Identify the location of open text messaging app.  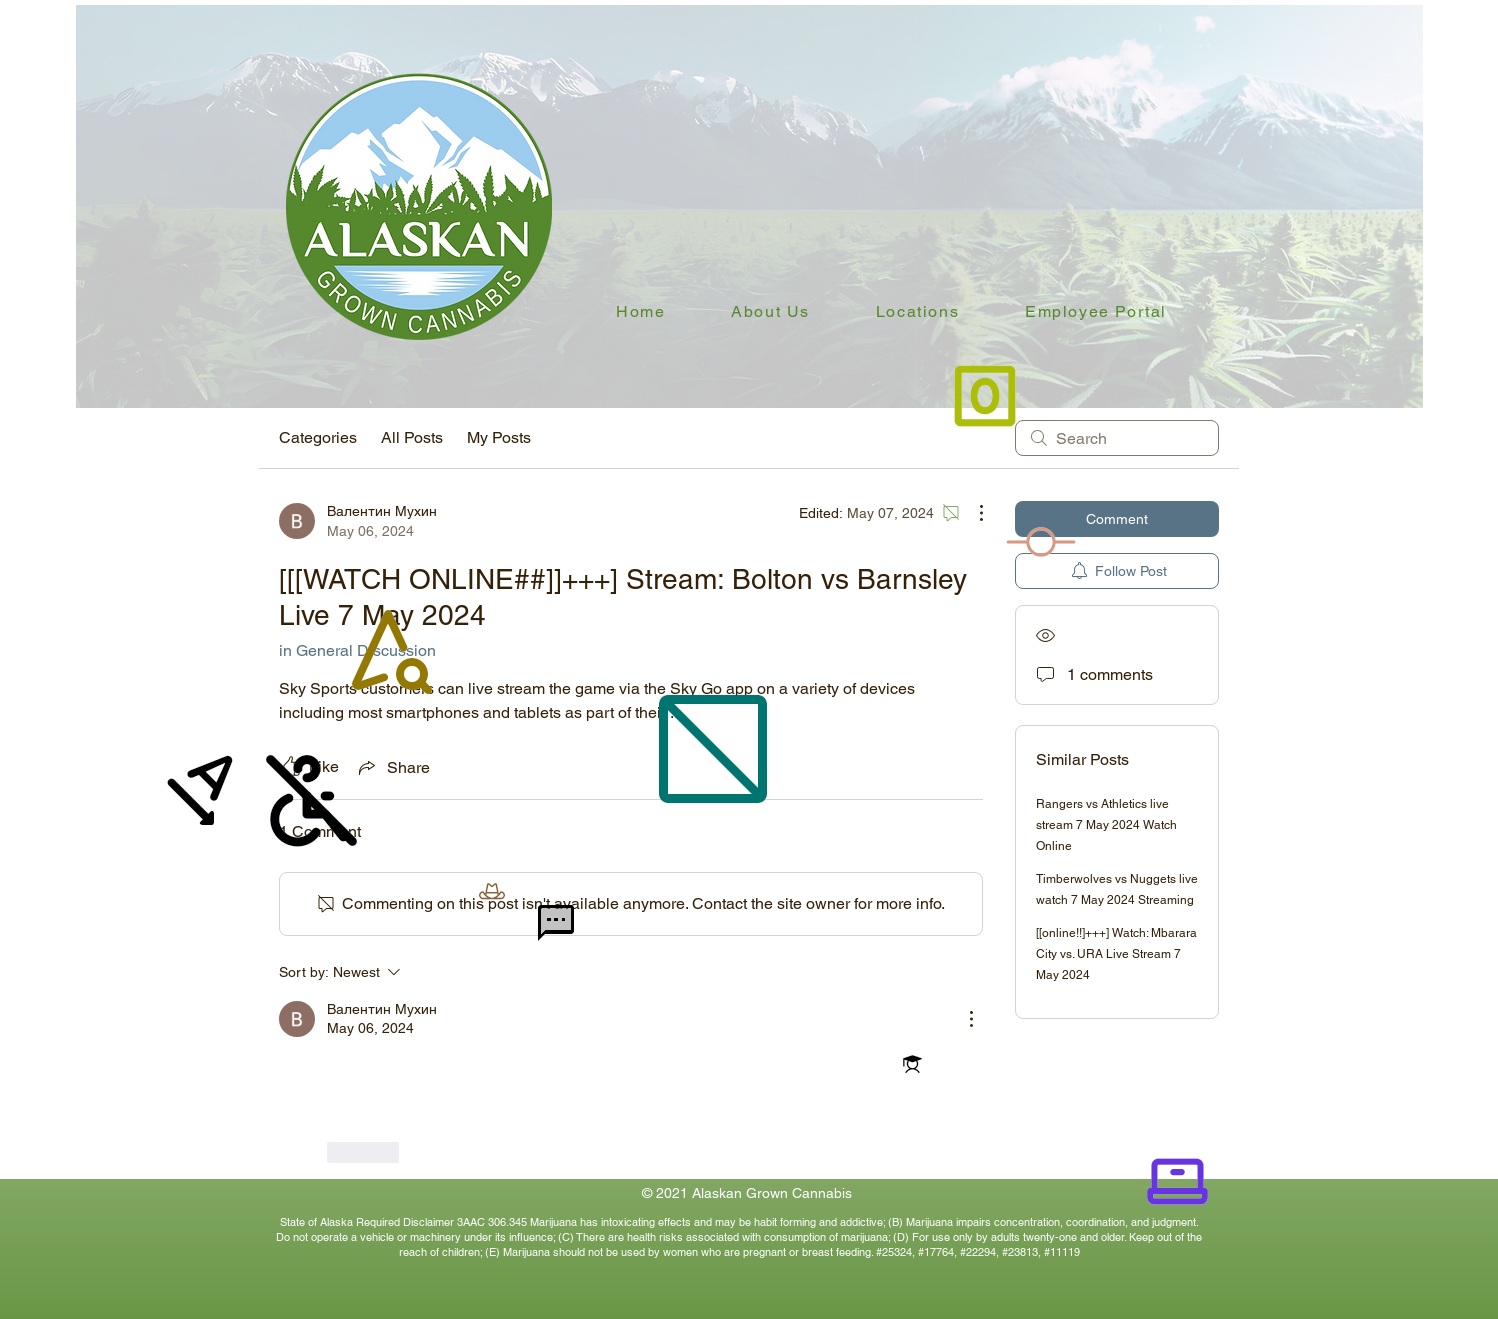
(556, 923).